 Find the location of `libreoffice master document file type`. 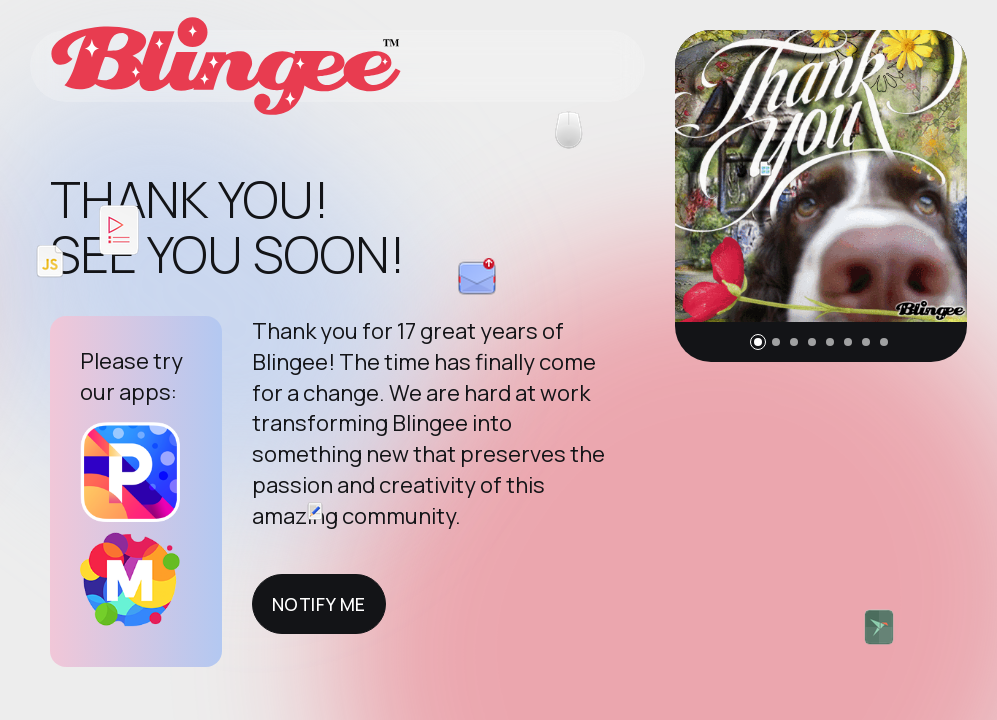

libreoffice master document file type is located at coordinates (765, 168).